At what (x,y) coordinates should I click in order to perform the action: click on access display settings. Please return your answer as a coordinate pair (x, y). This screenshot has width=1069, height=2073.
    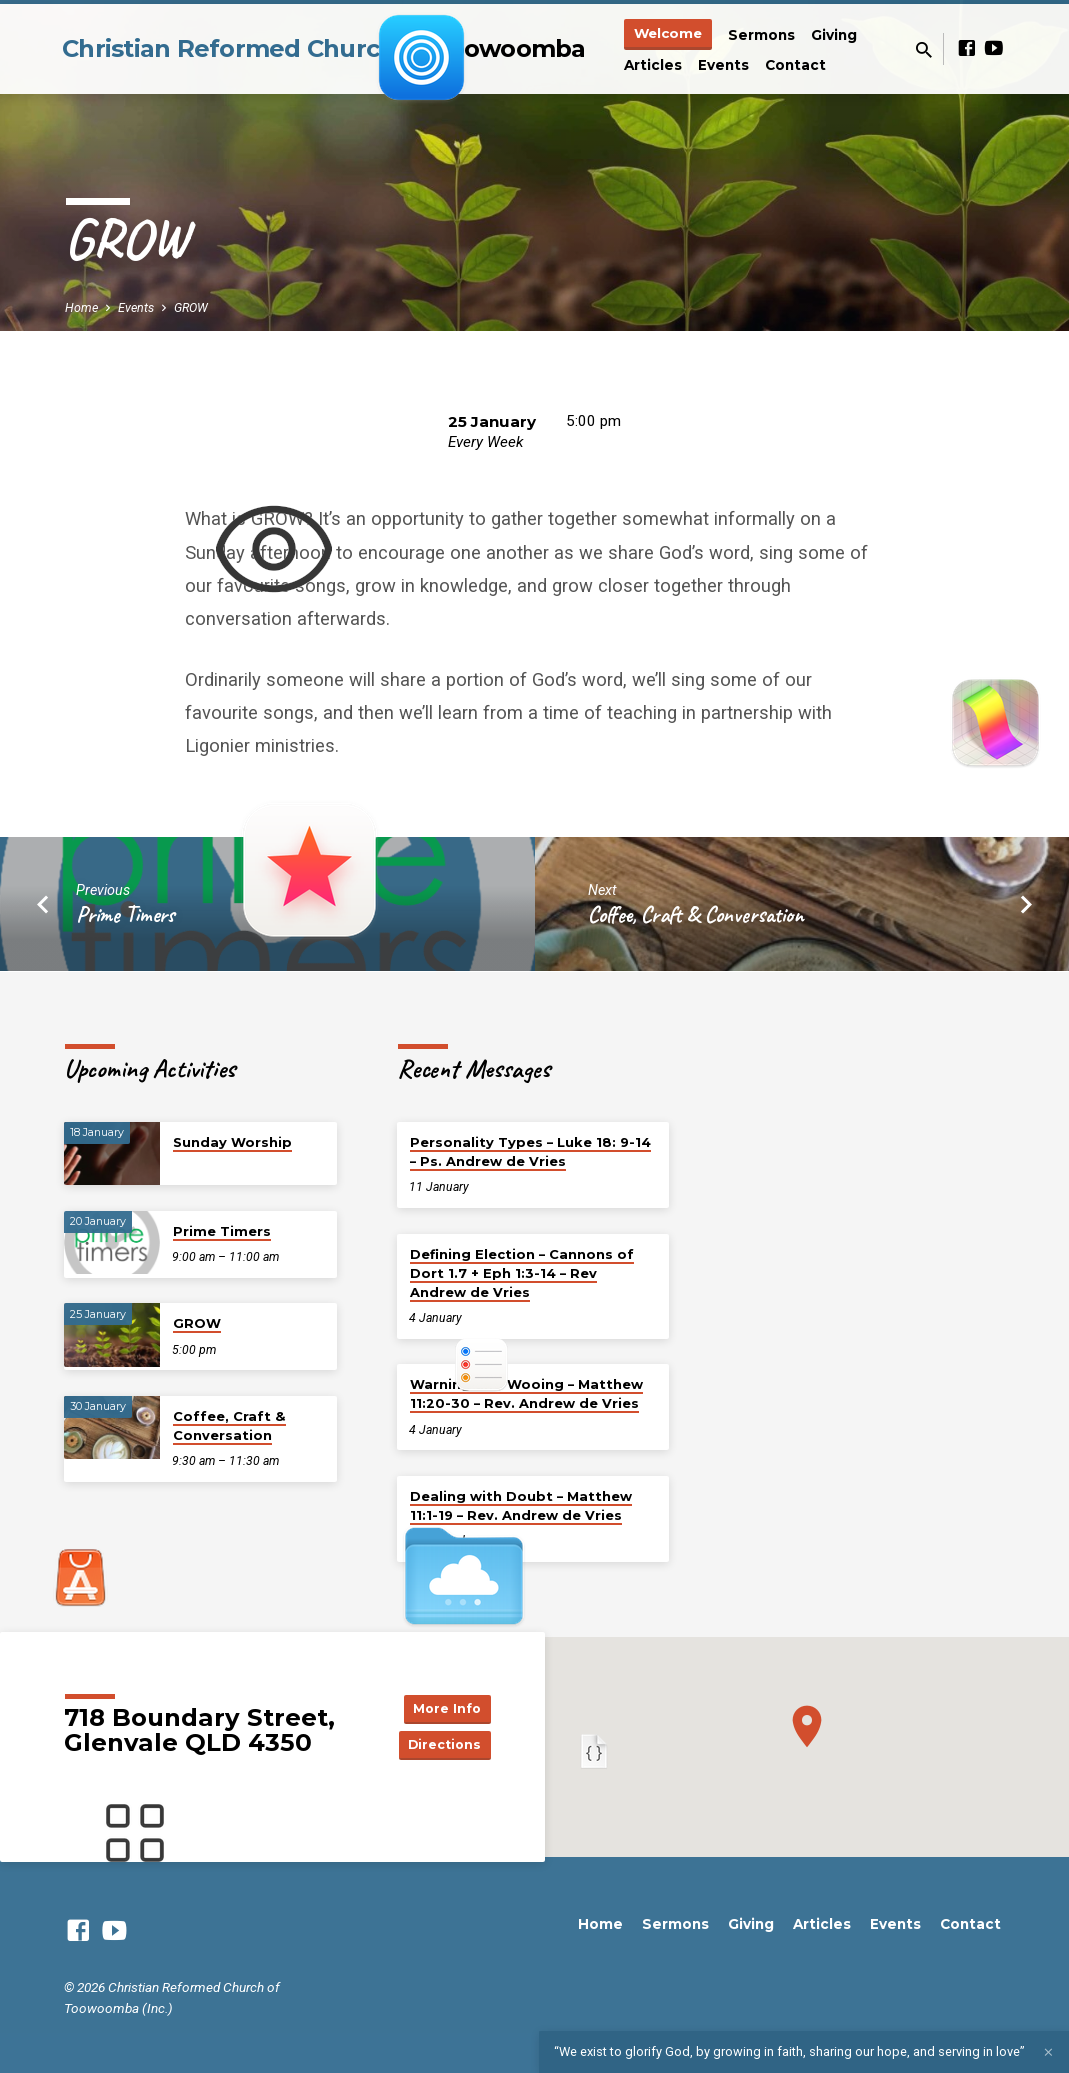
    Looking at the image, I should click on (274, 549).